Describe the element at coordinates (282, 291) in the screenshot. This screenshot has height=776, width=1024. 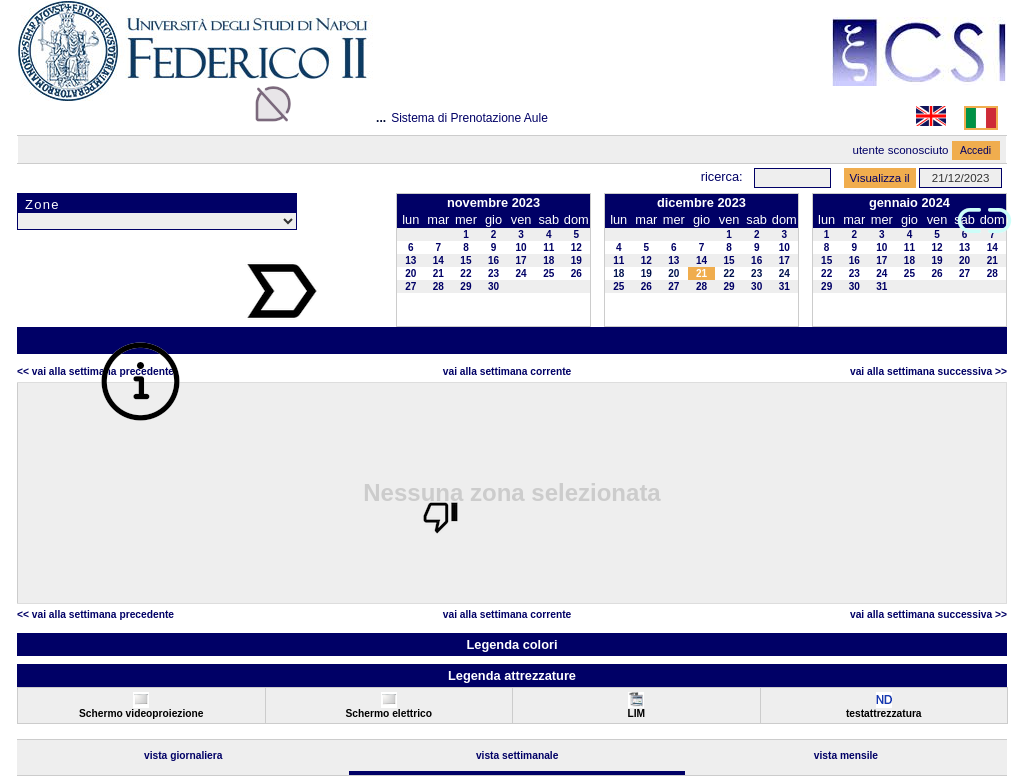
I see `mark message as important` at that location.